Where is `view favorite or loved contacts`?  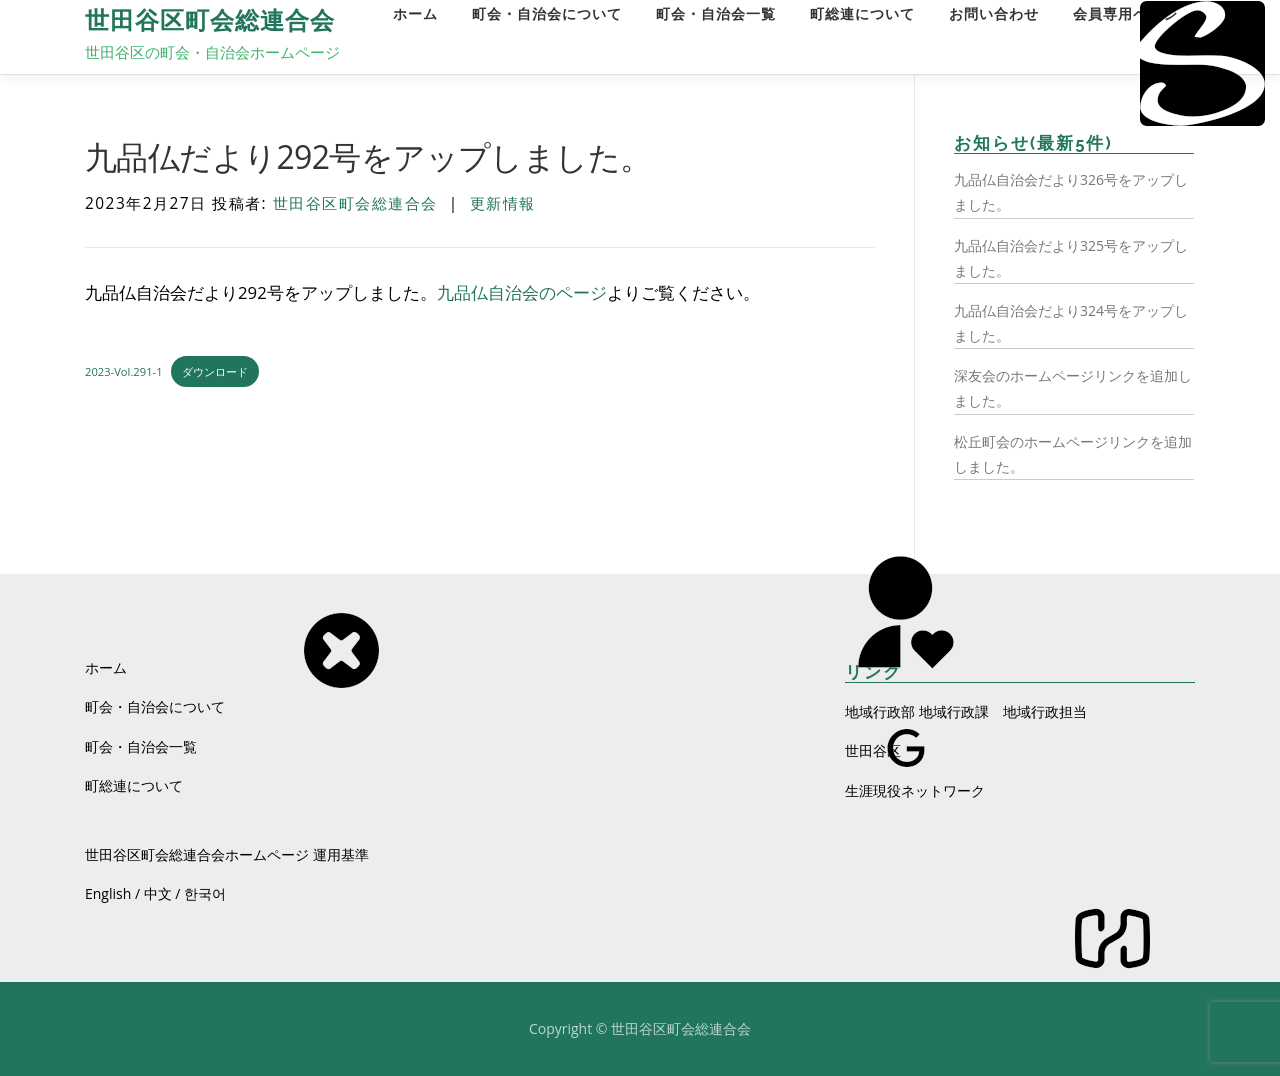
view favorite or loved contacts is located at coordinates (900, 614).